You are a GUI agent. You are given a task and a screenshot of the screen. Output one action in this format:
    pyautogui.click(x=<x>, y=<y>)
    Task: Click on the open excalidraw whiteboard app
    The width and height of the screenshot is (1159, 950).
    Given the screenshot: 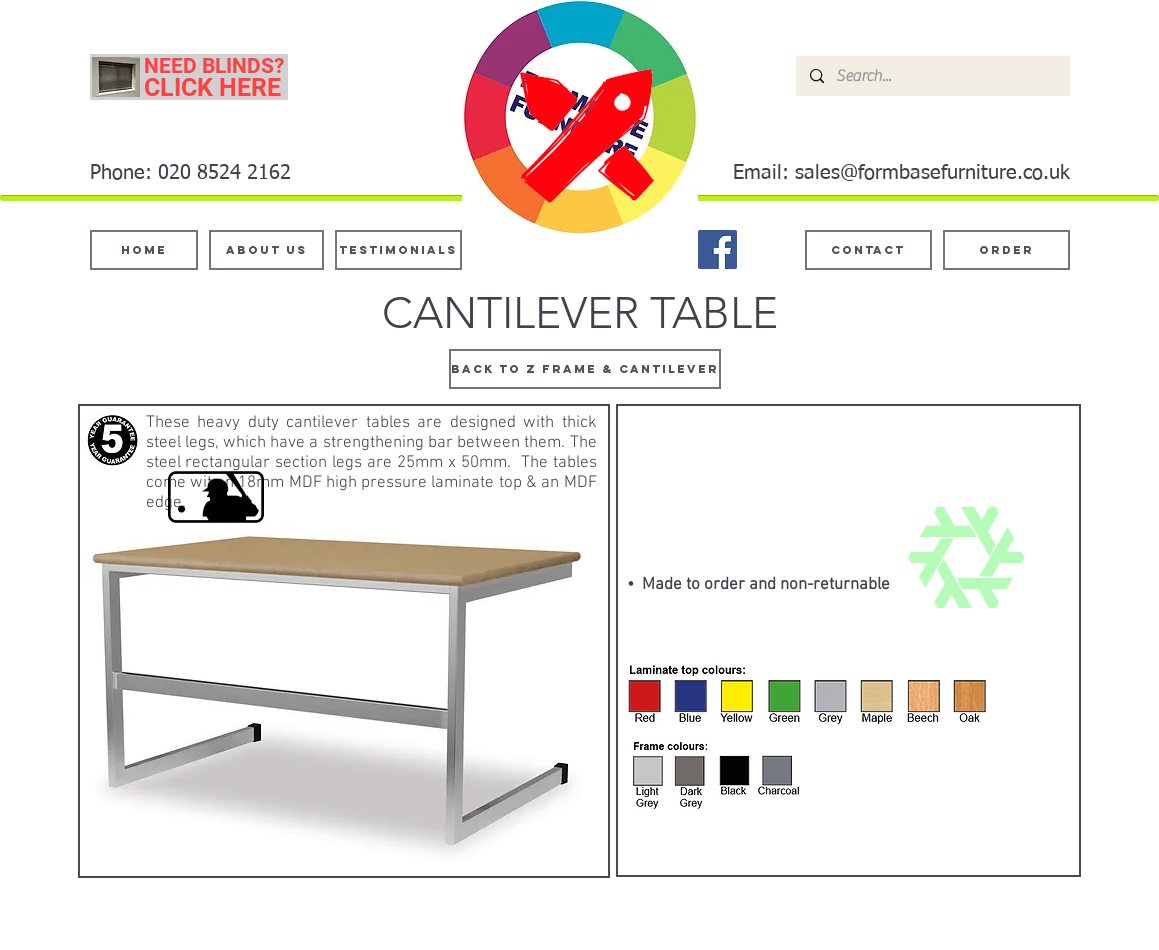 What is the action you would take?
    pyautogui.click(x=587, y=136)
    